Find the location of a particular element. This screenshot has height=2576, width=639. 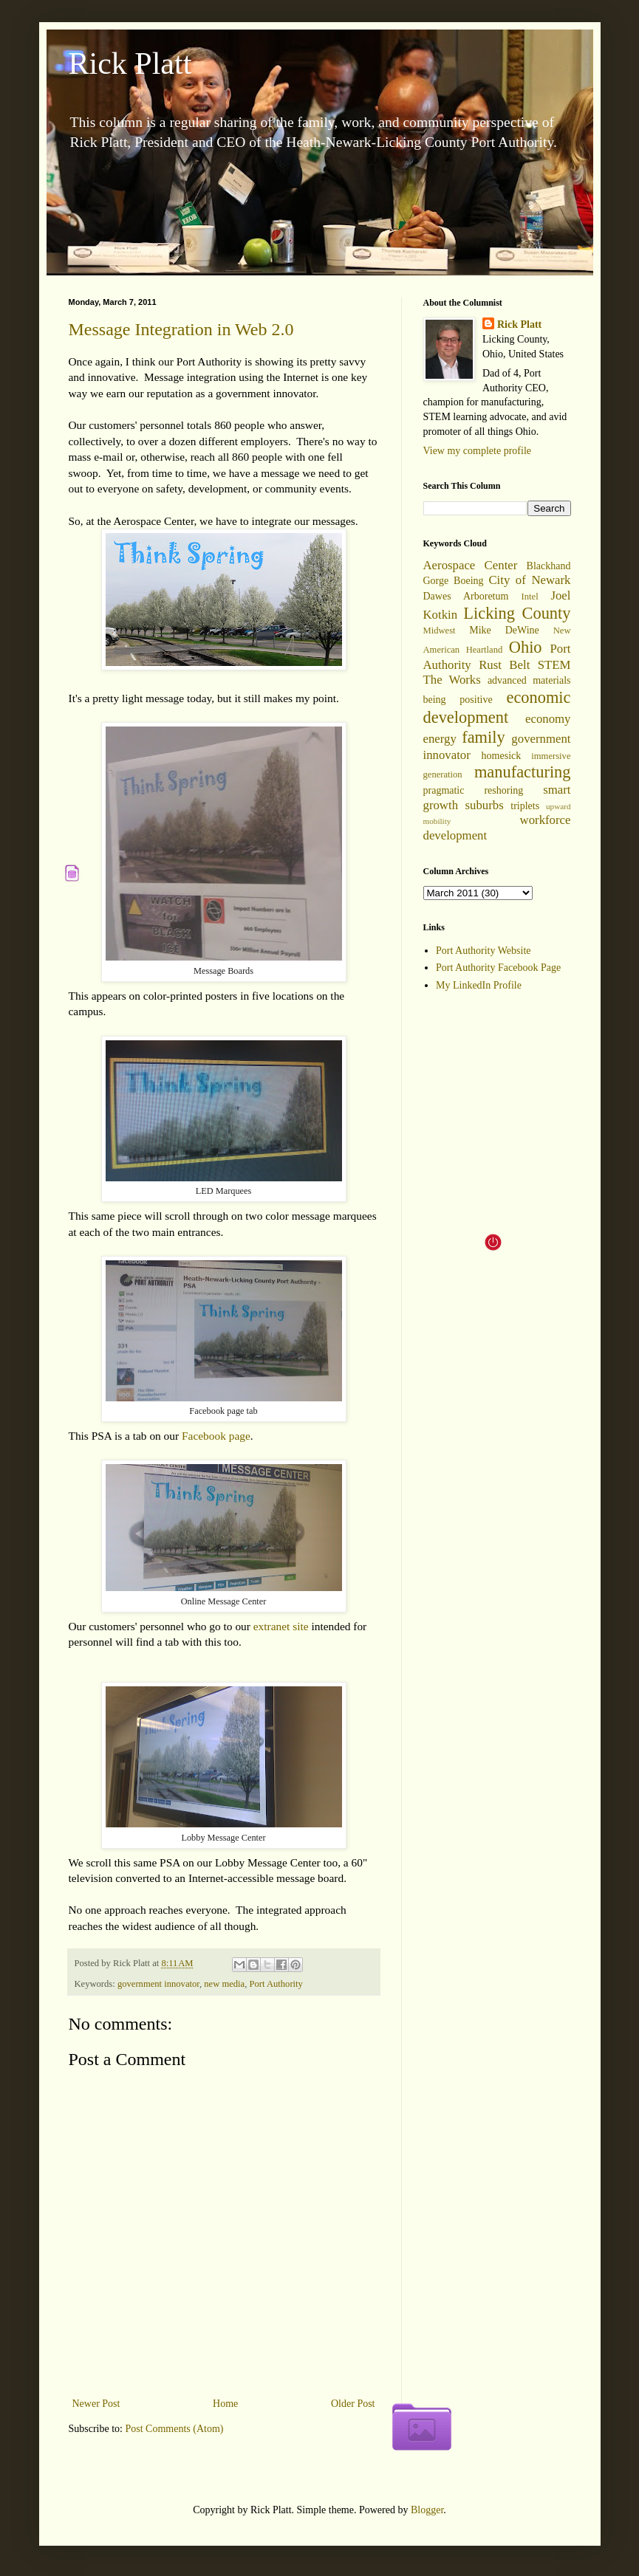

shut down the system is located at coordinates (493, 1242).